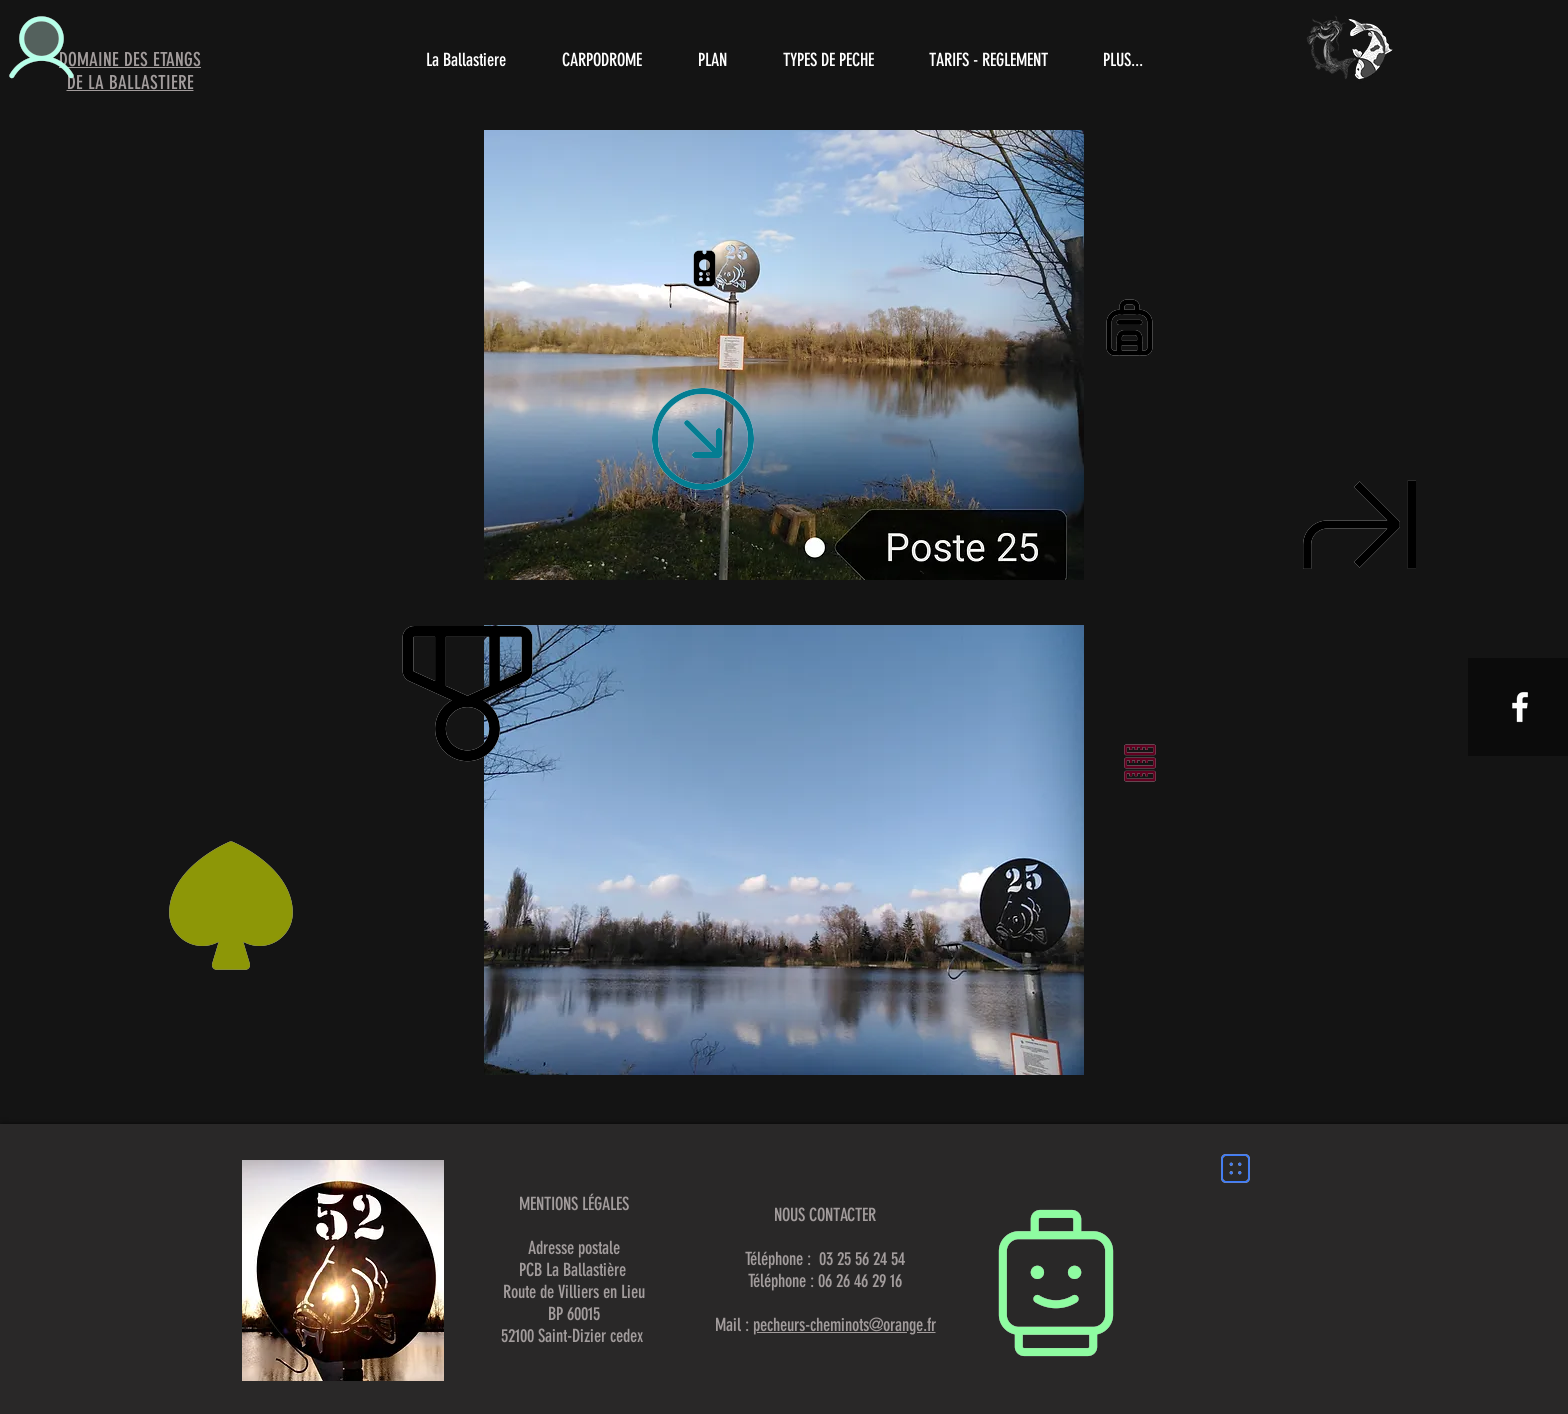 Image resolution: width=1568 pixels, height=1414 pixels. What do you see at coordinates (231, 908) in the screenshot?
I see `play card games or access a cards app` at bounding box center [231, 908].